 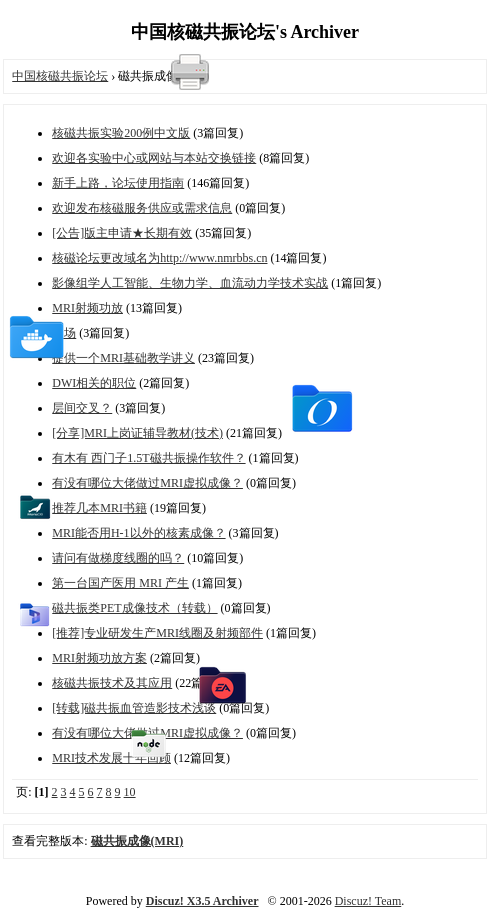 I want to click on open MariaDB database files folder, so click(x=35, y=508).